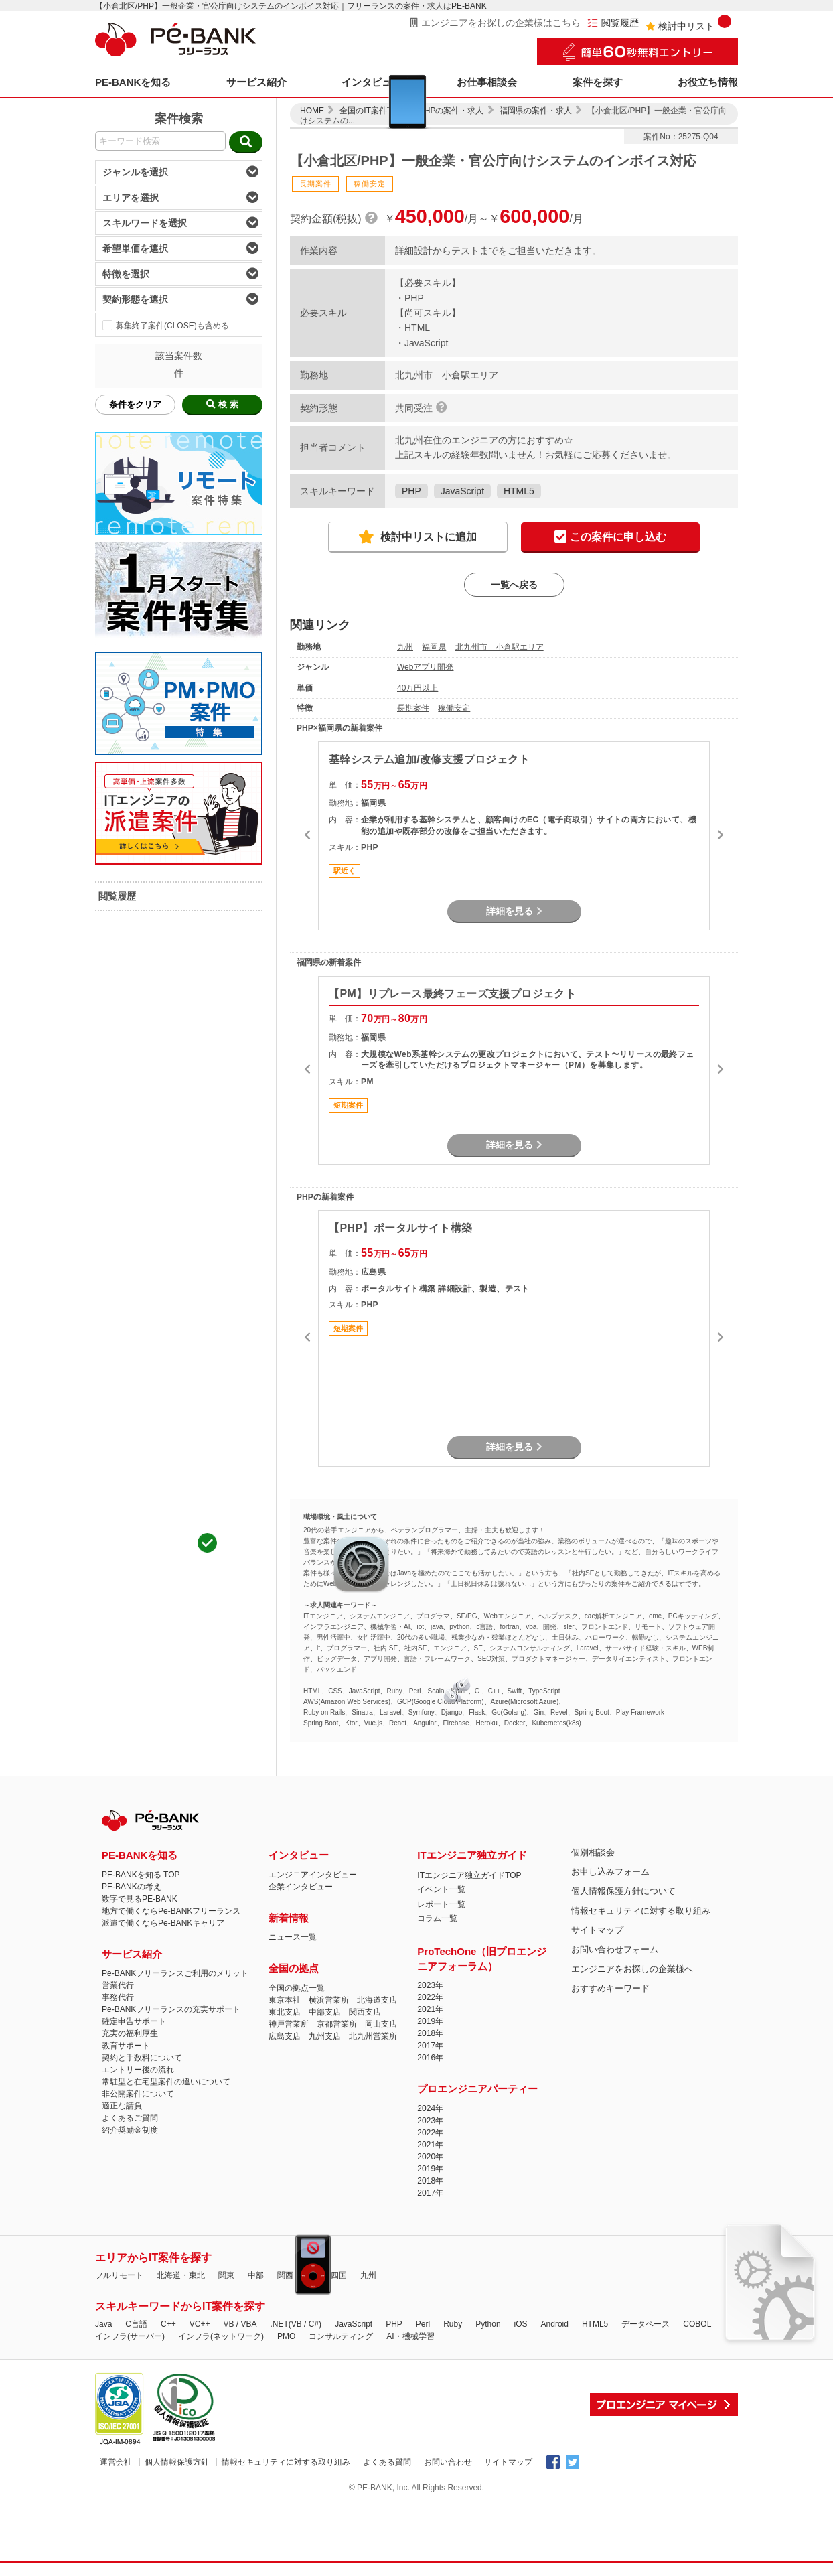 The width and height of the screenshot is (833, 2576). I want to click on confirm or accept an action, so click(207, 1543).